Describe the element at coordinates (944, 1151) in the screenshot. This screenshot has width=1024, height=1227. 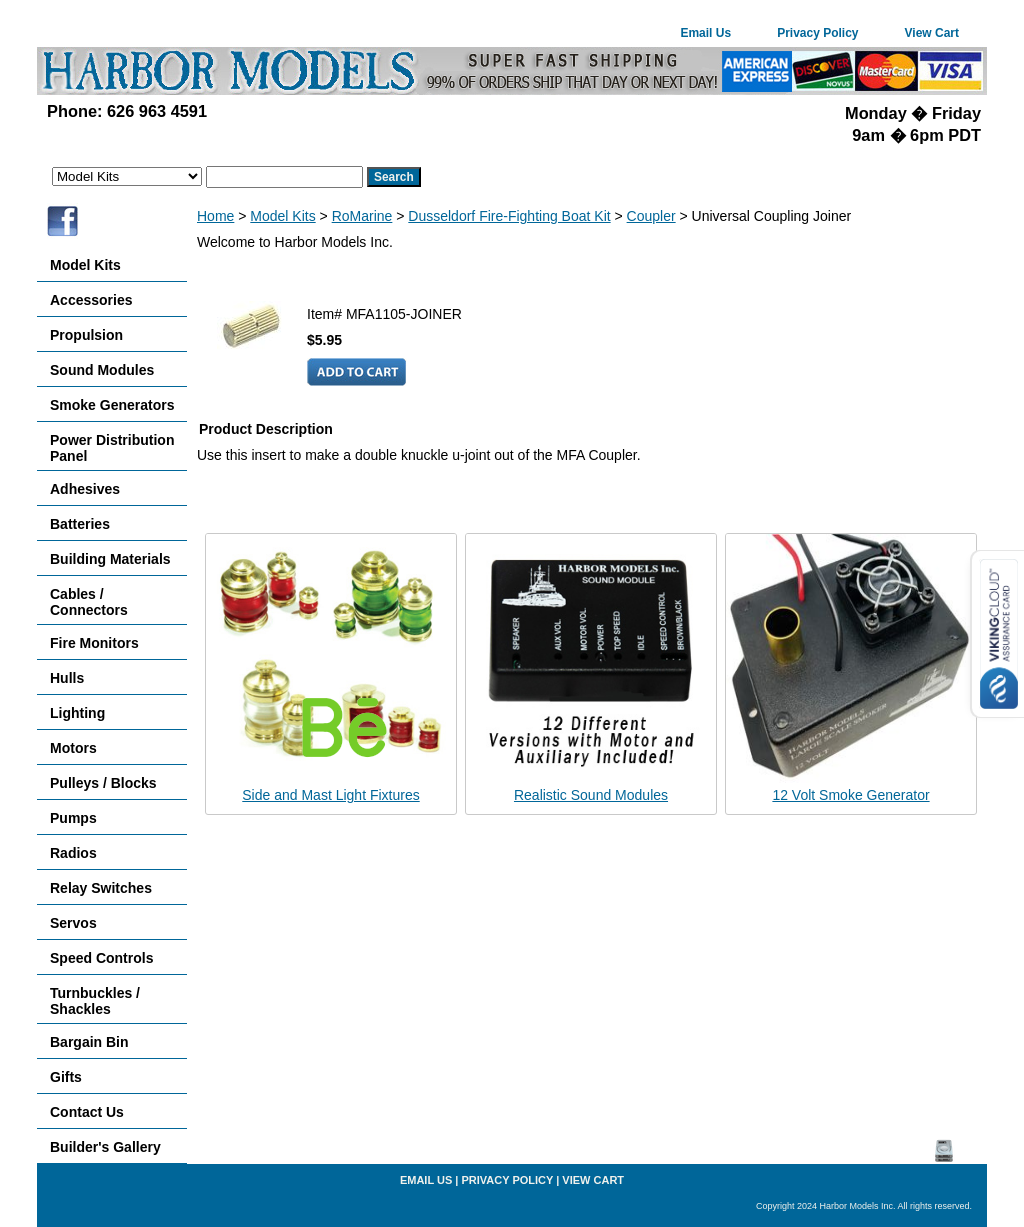
I see `access multiple connected storage drives` at that location.